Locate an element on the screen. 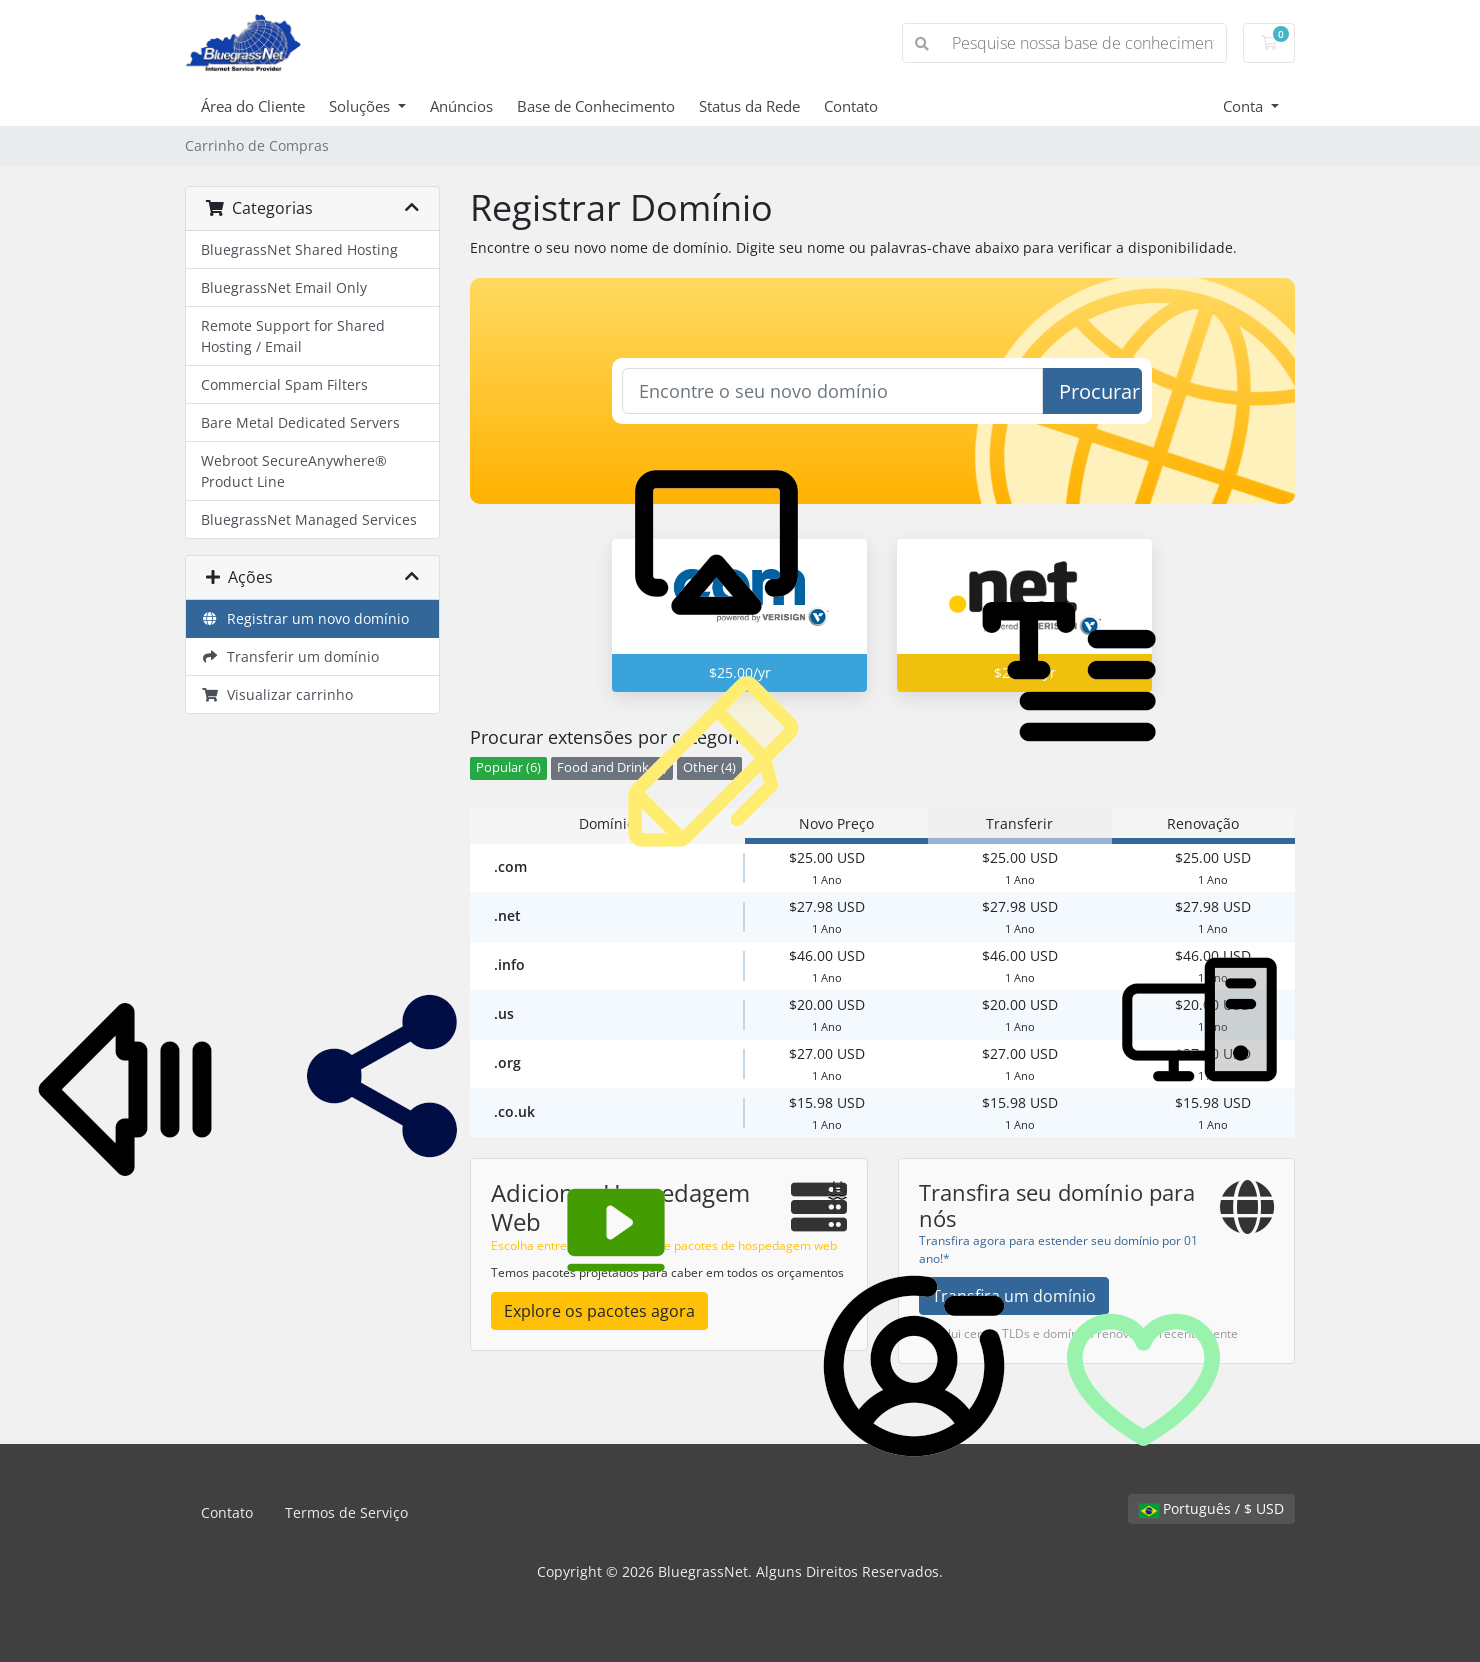  go back multiple steps is located at coordinates (131, 1089).